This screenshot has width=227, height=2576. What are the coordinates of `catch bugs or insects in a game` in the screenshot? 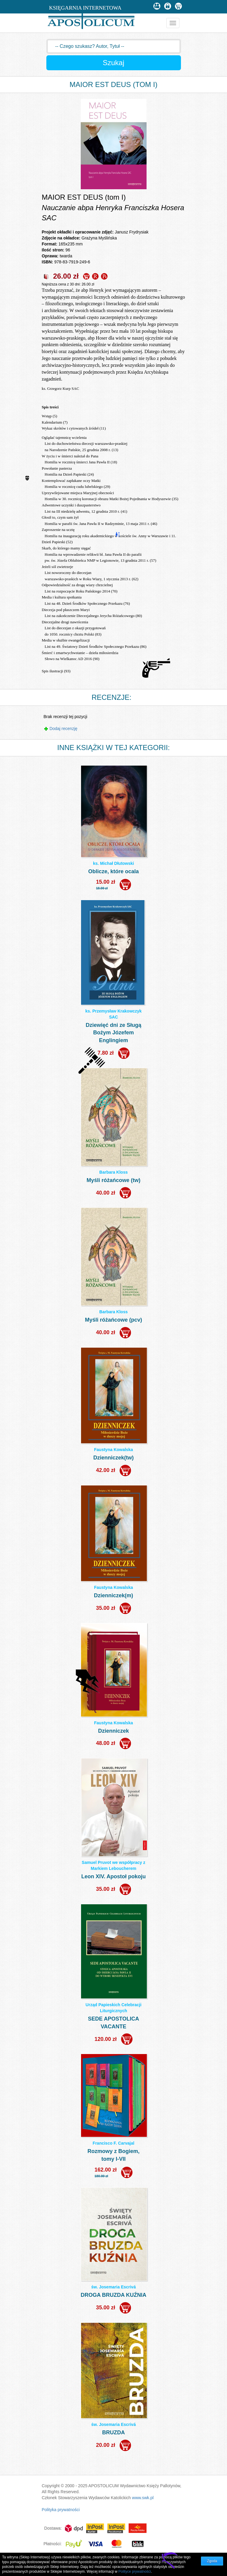 It's located at (104, 1104).